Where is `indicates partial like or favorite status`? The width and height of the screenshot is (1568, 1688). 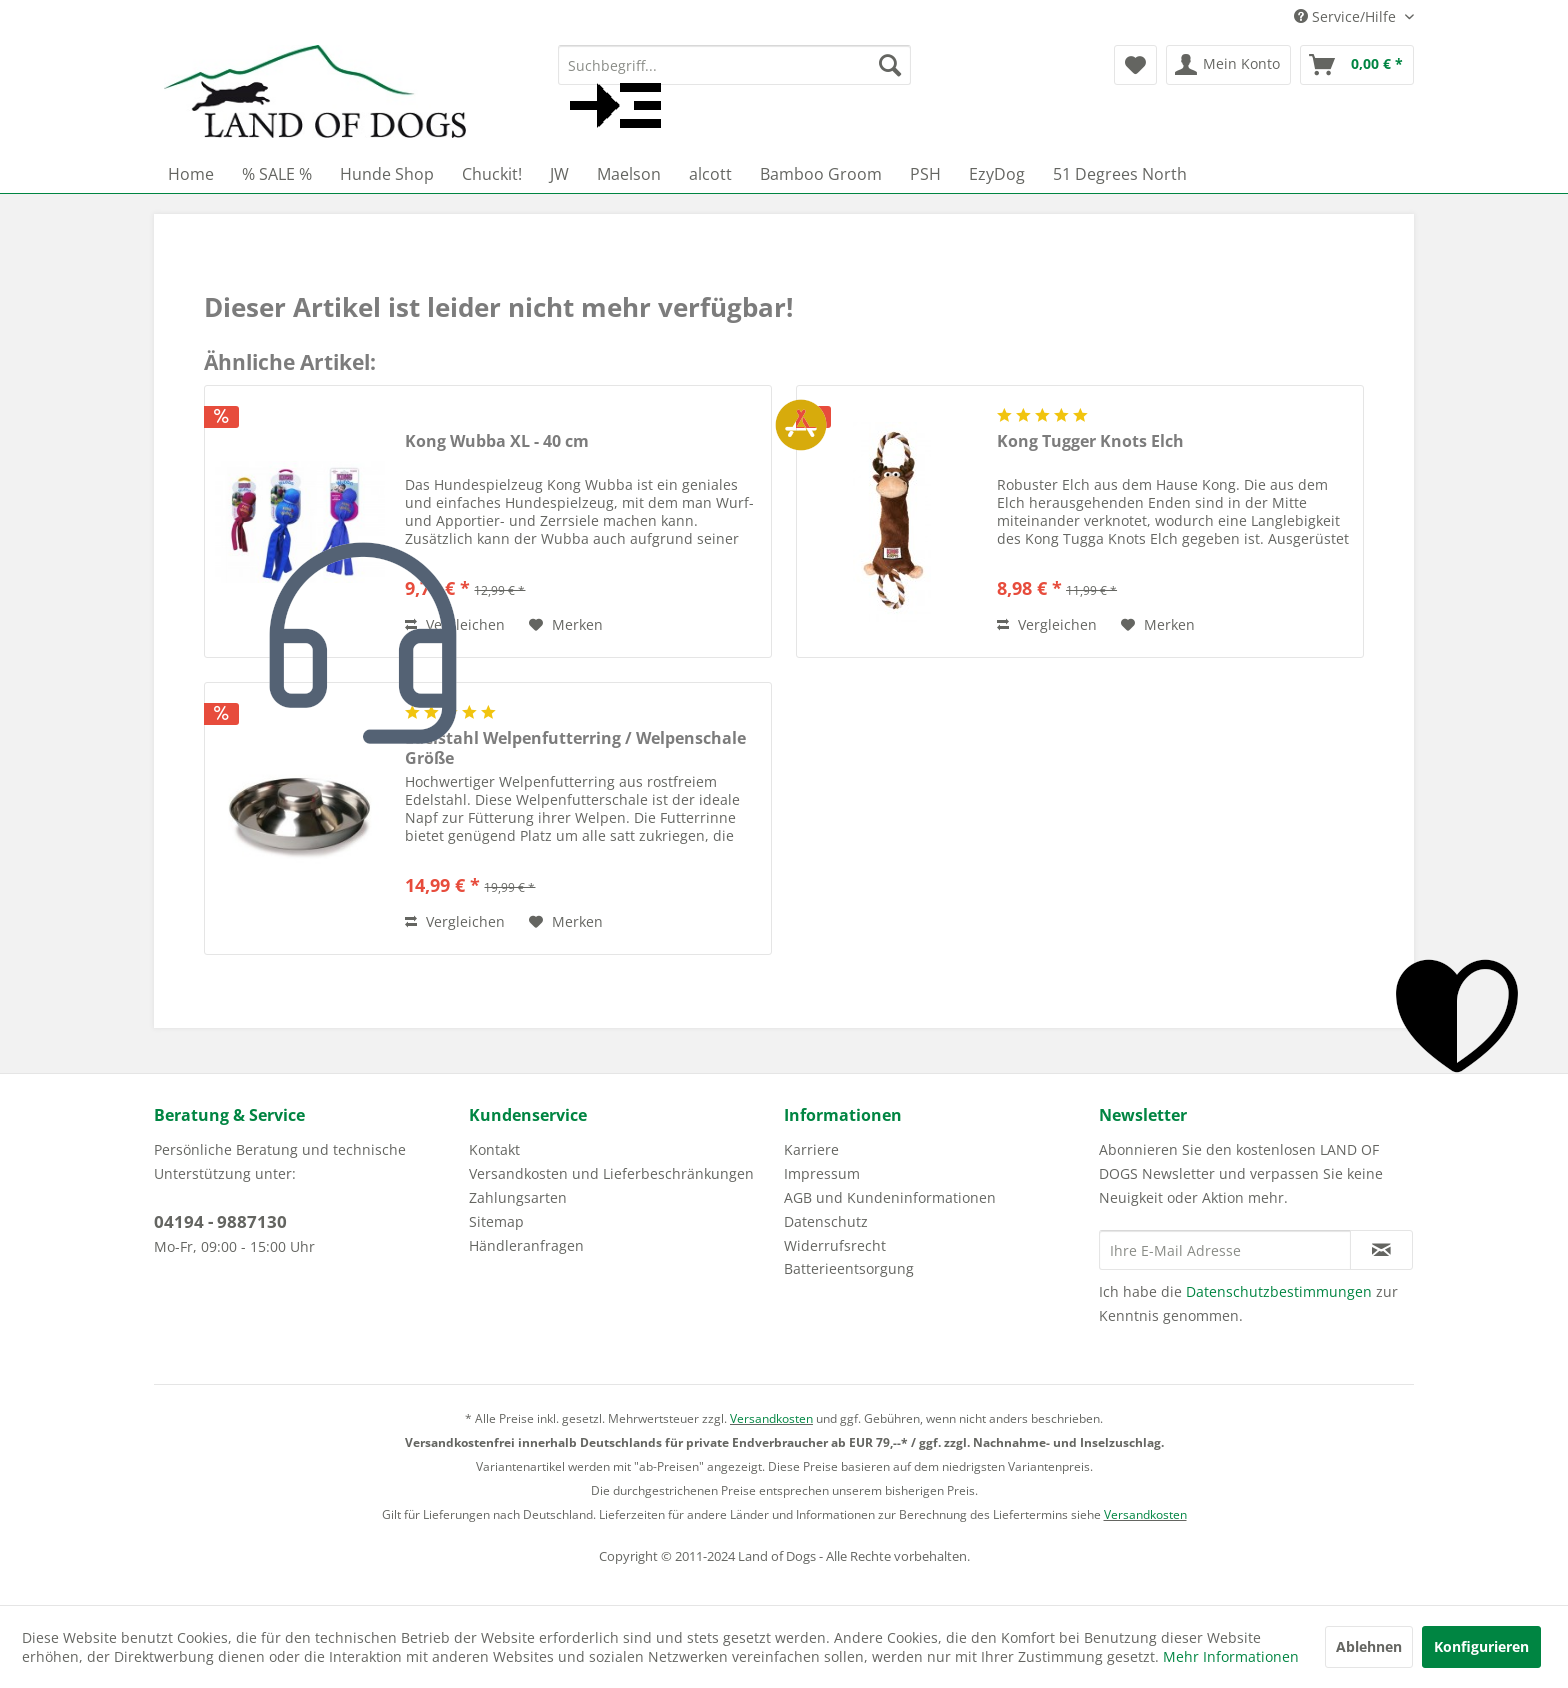 indicates partial like or favorite status is located at coordinates (1457, 1016).